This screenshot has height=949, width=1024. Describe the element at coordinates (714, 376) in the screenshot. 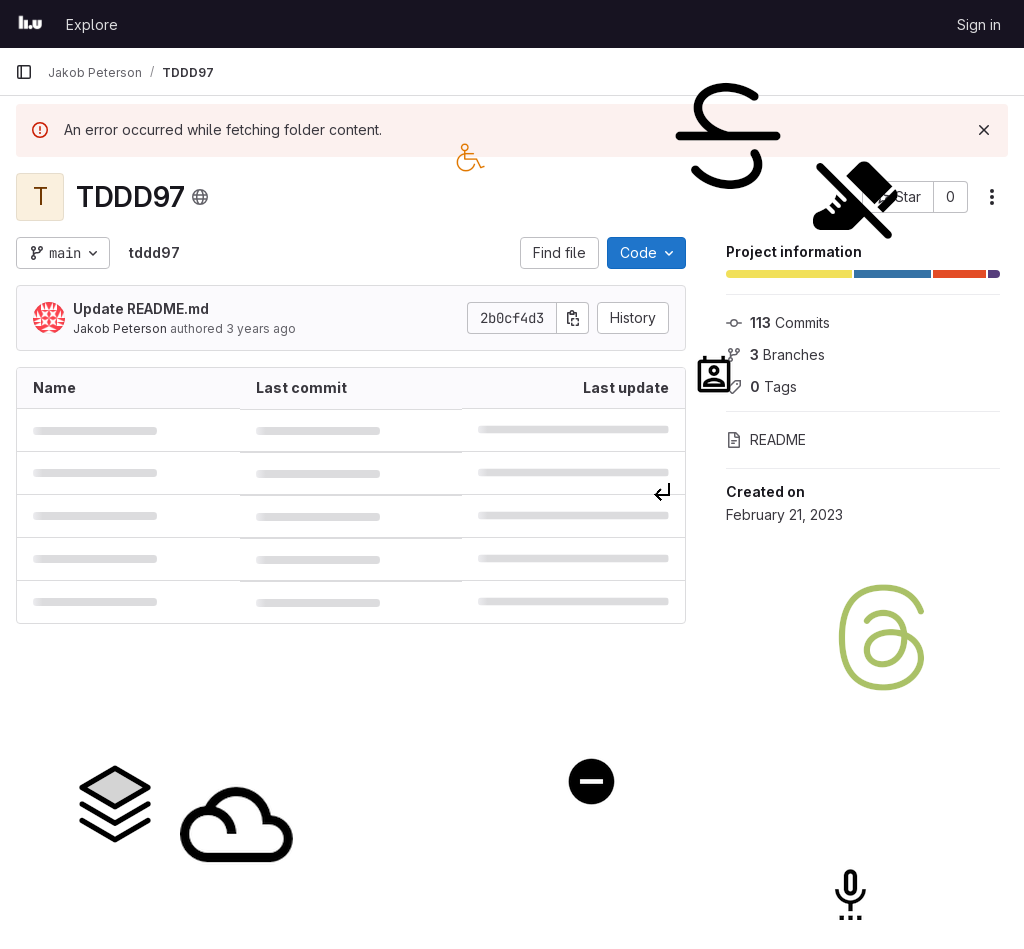

I see `view contact calendar or schedule` at that location.